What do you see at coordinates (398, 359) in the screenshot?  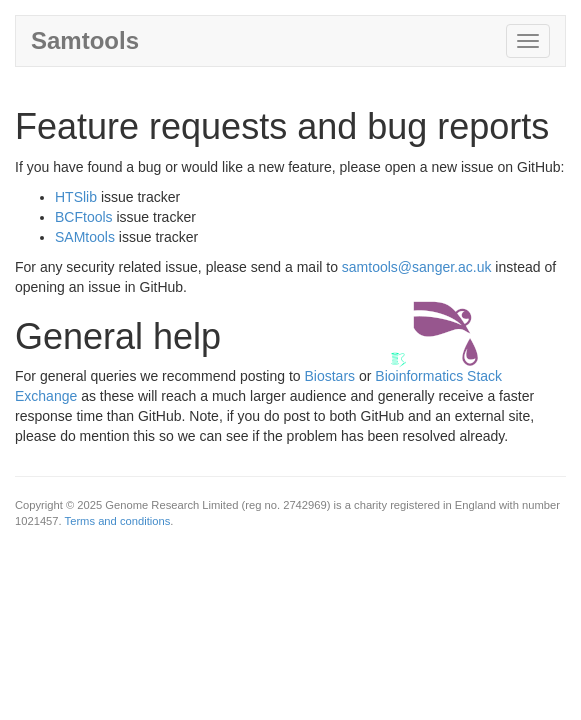 I see `access sewing or crafting tools` at bounding box center [398, 359].